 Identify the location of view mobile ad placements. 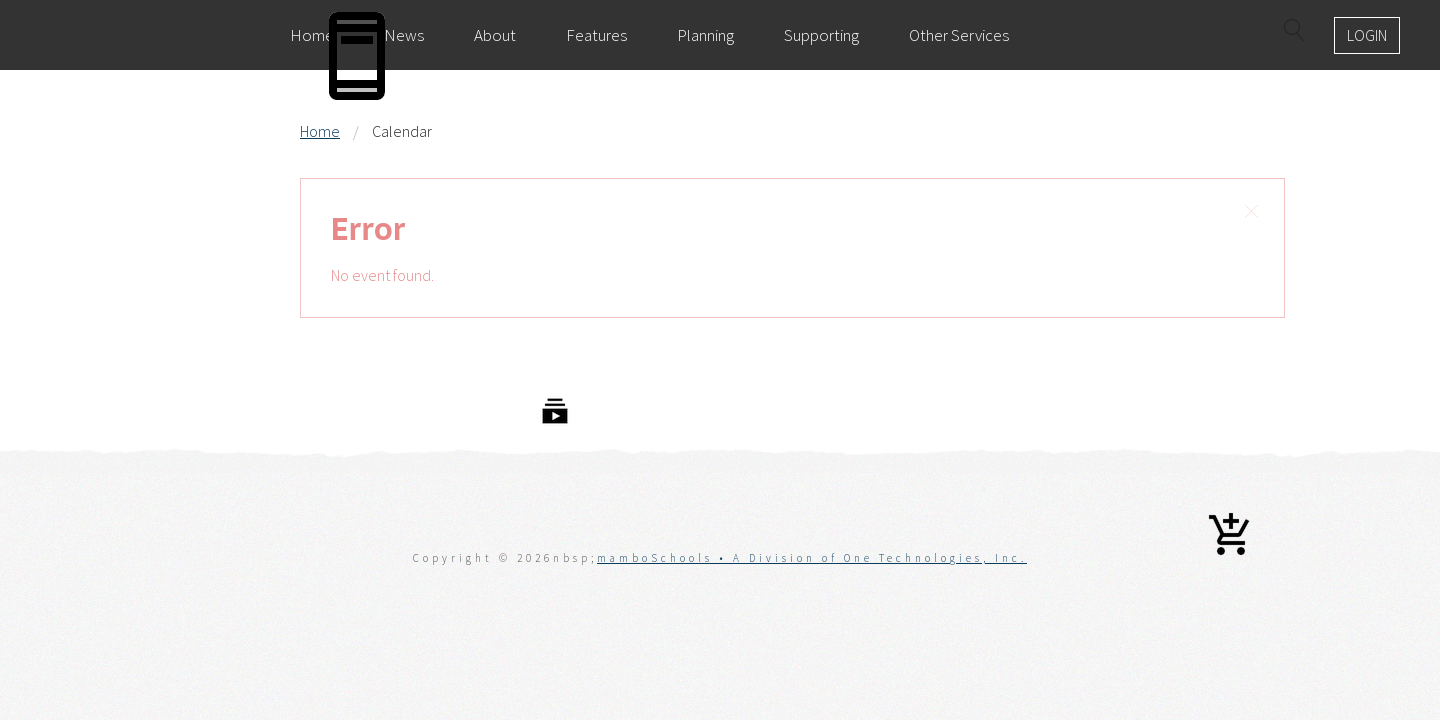
(357, 56).